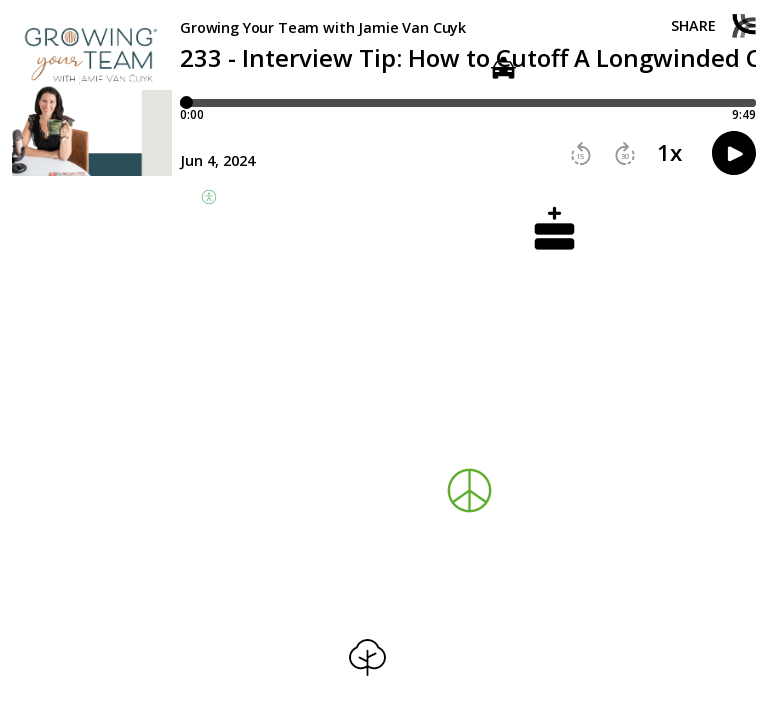 The height and width of the screenshot is (720, 768). Describe the element at coordinates (554, 231) in the screenshot. I see `add a new row at the top of a table` at that location.